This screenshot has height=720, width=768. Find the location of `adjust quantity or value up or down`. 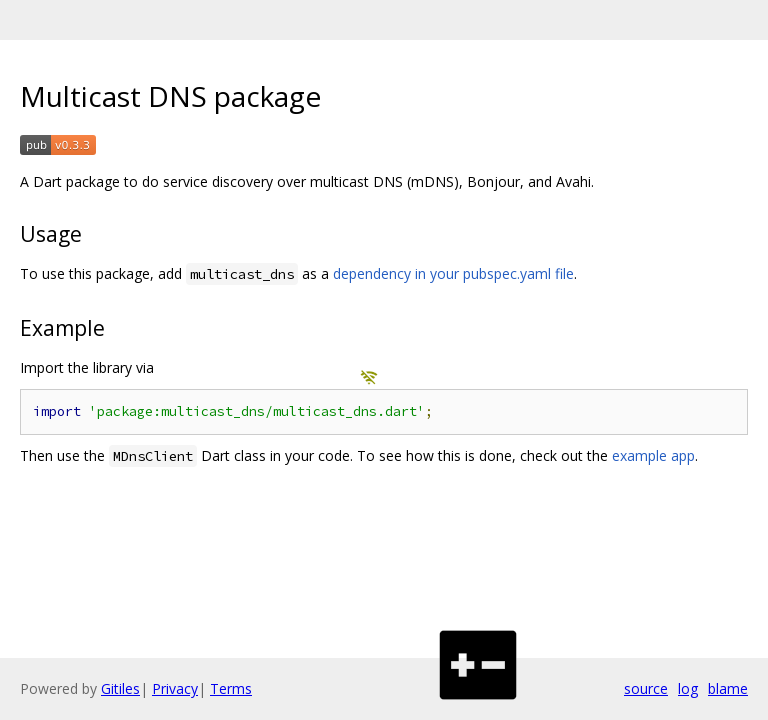

adjust quantity or value up or down is located at coordinates (478, 665).